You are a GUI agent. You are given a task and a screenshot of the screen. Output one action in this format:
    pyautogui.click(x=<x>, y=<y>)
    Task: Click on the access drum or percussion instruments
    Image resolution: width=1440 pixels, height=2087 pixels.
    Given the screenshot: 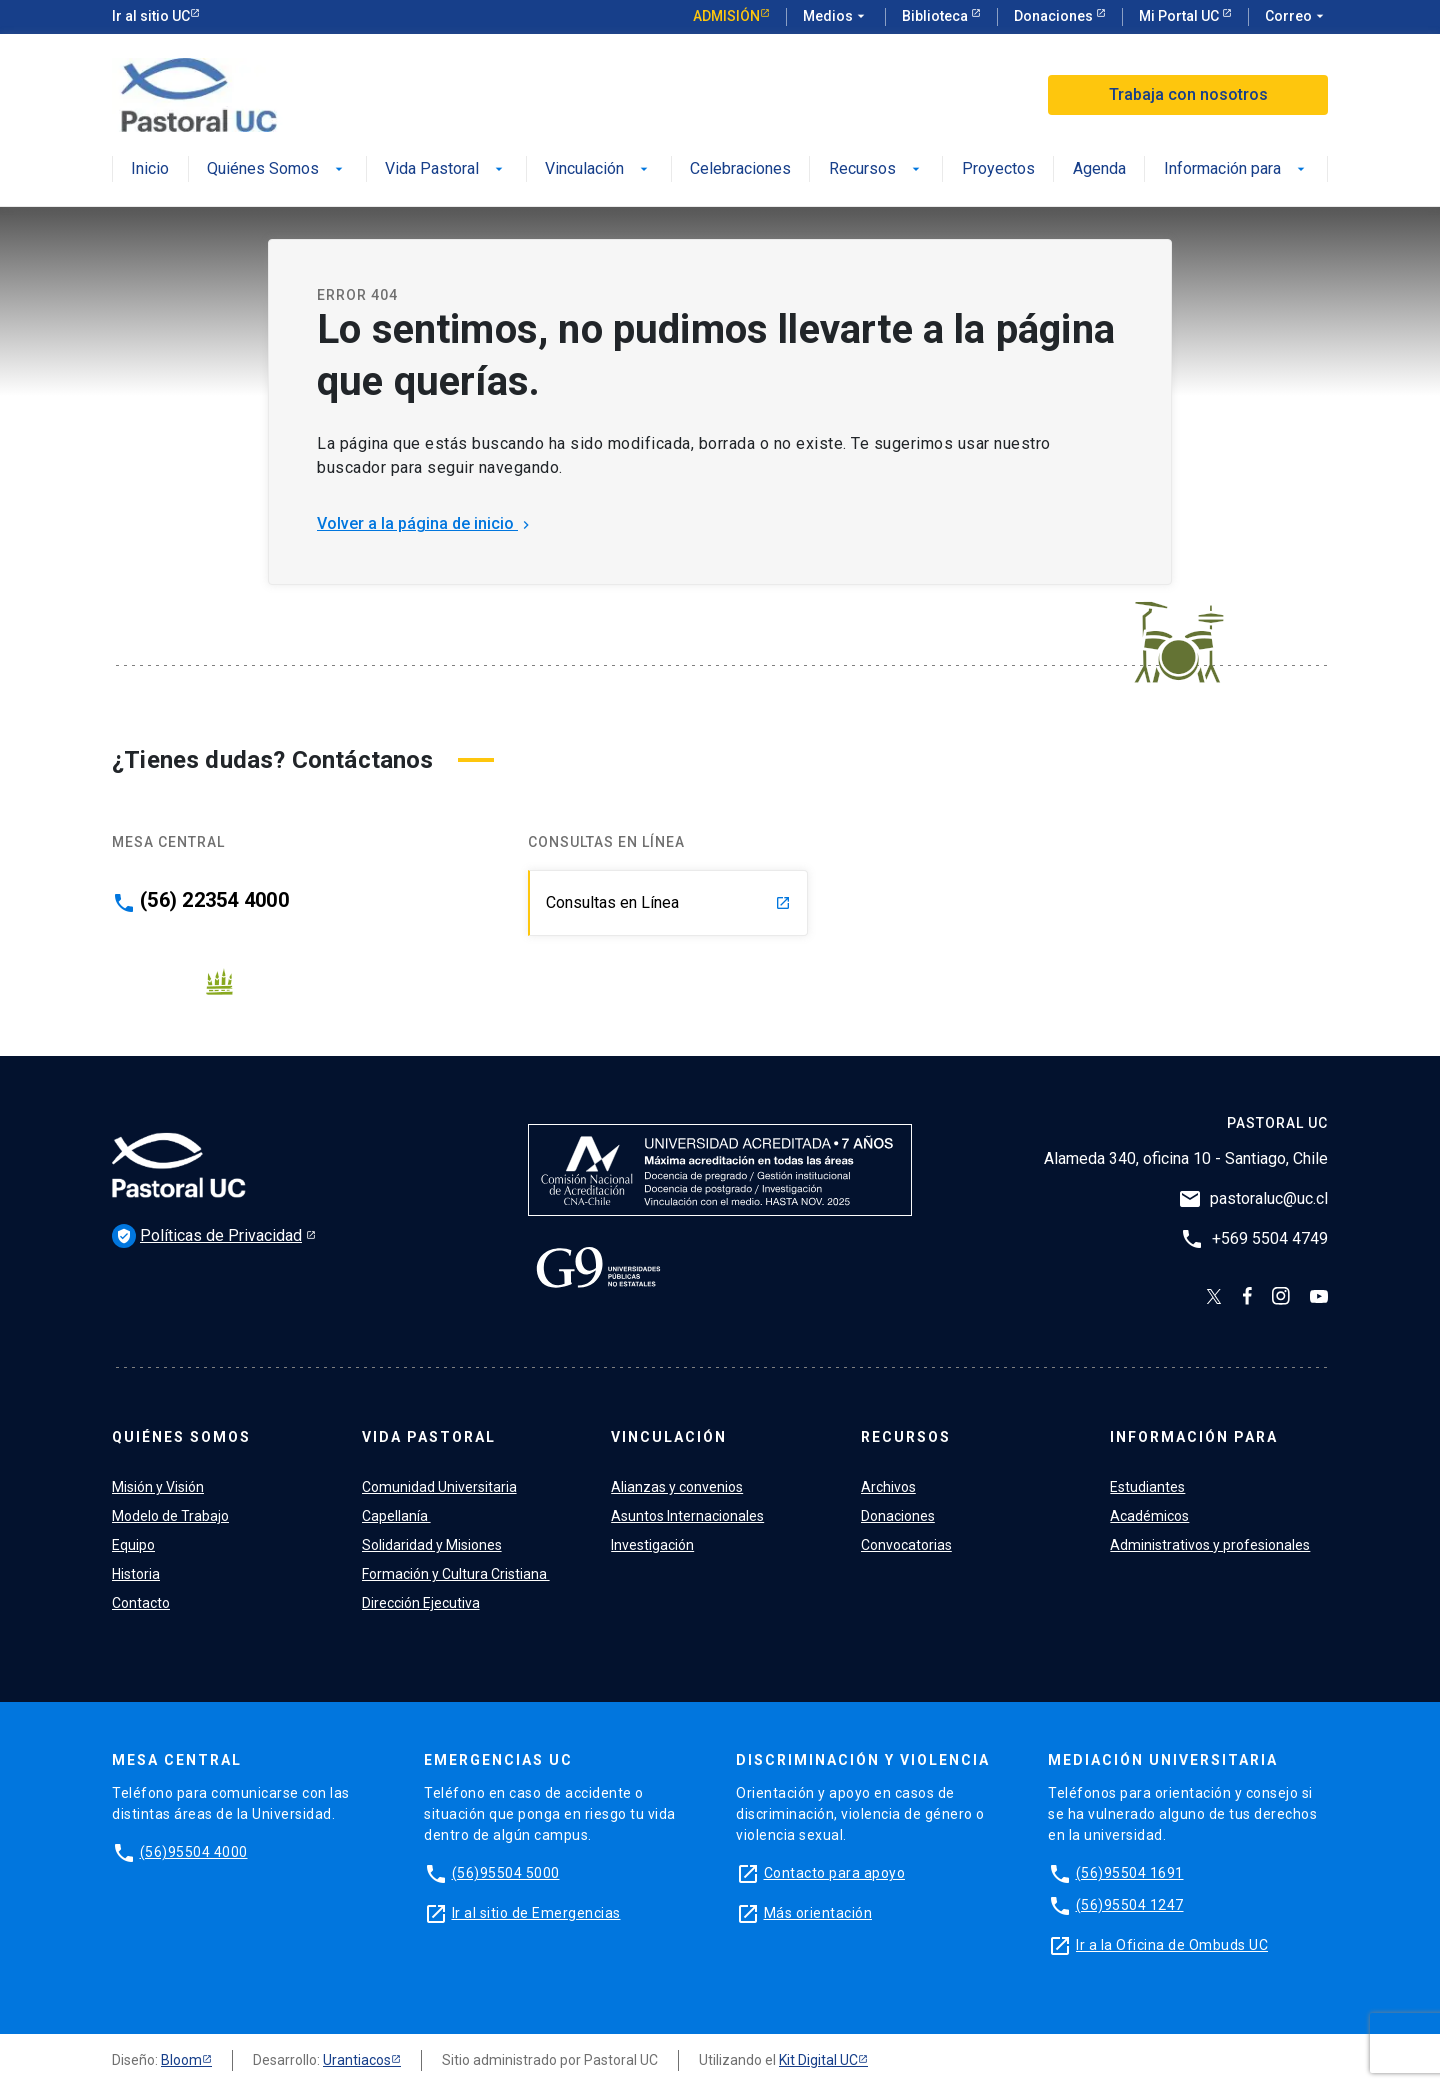 What is the action you would take?
    pyautogui.click(x=1179, y=639)
    